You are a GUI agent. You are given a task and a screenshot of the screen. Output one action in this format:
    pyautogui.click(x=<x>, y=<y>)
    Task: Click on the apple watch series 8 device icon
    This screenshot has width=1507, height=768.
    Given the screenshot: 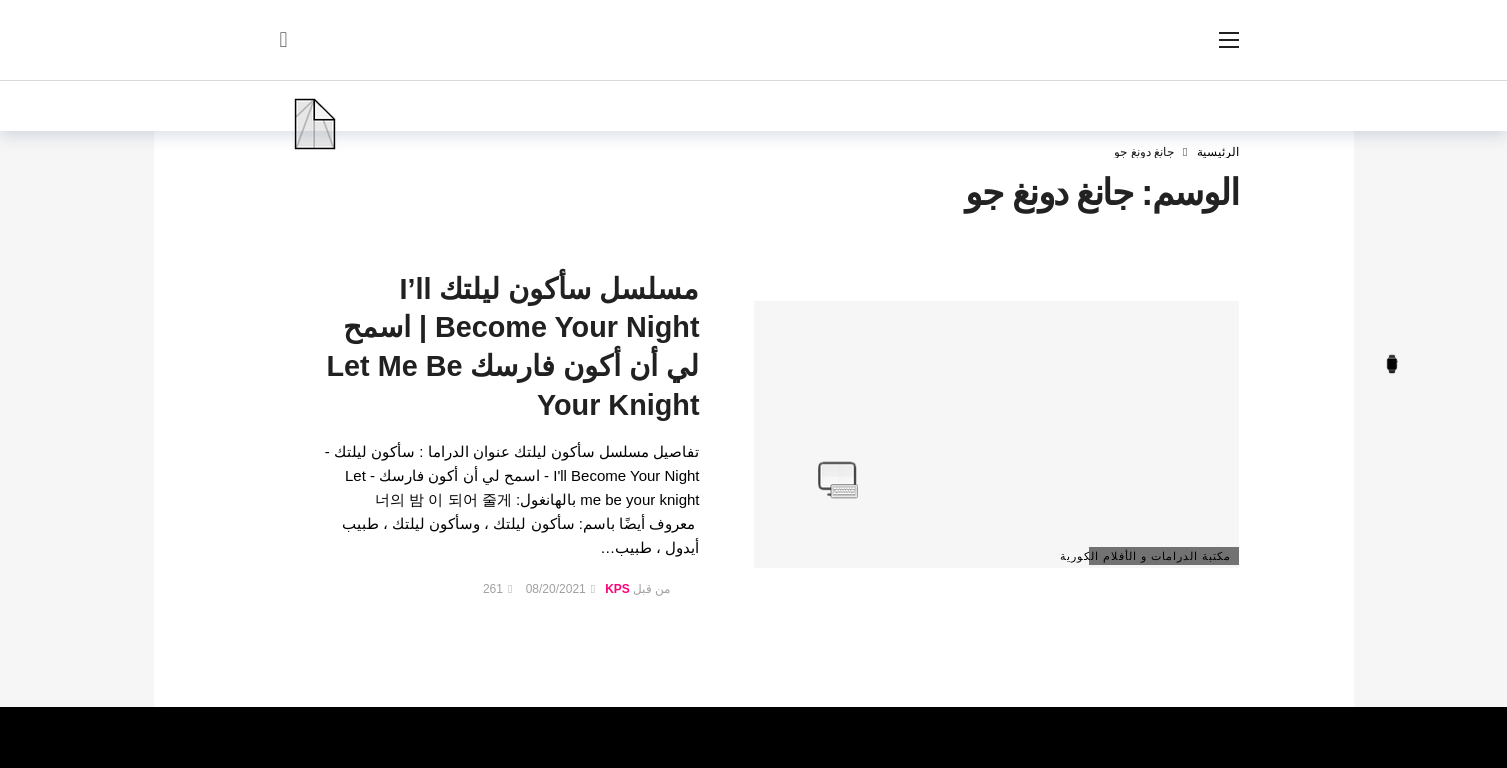 What is the action you would take?
    pyautogui.click(x=1392, y=364)
    